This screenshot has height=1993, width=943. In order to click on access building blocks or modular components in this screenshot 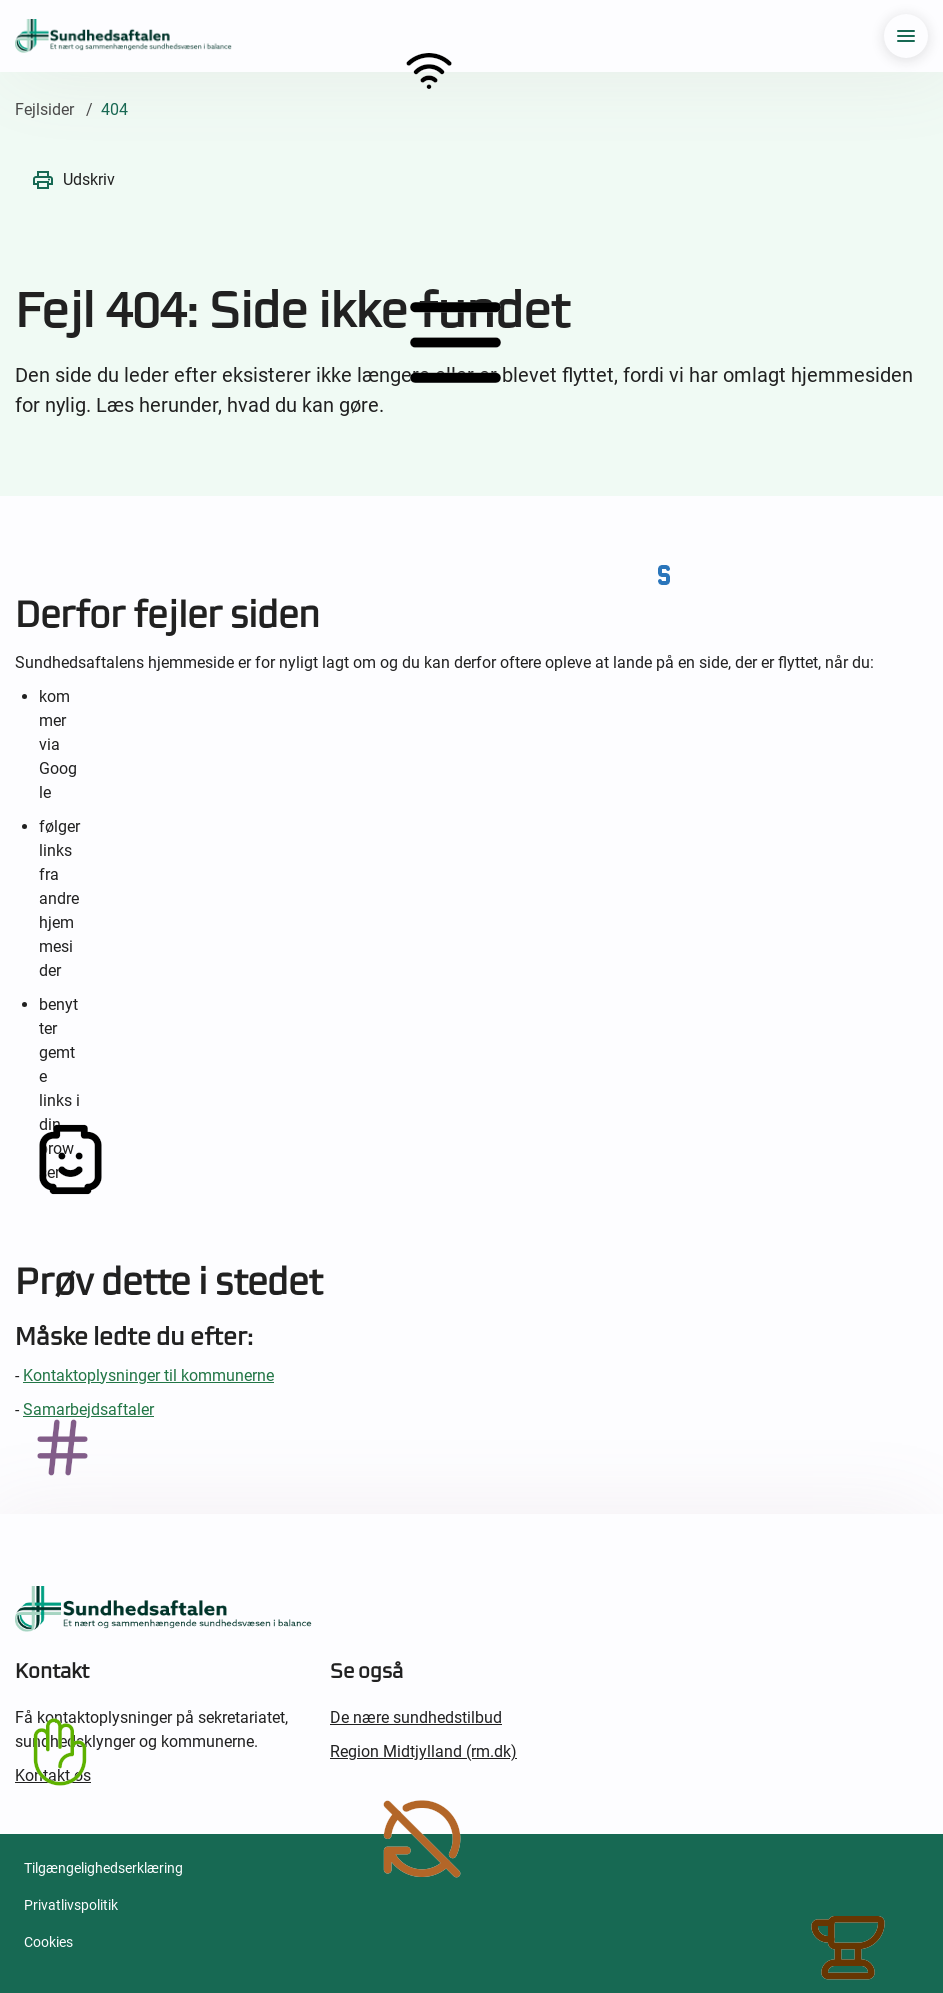, I will do `click(70, 1159)`.